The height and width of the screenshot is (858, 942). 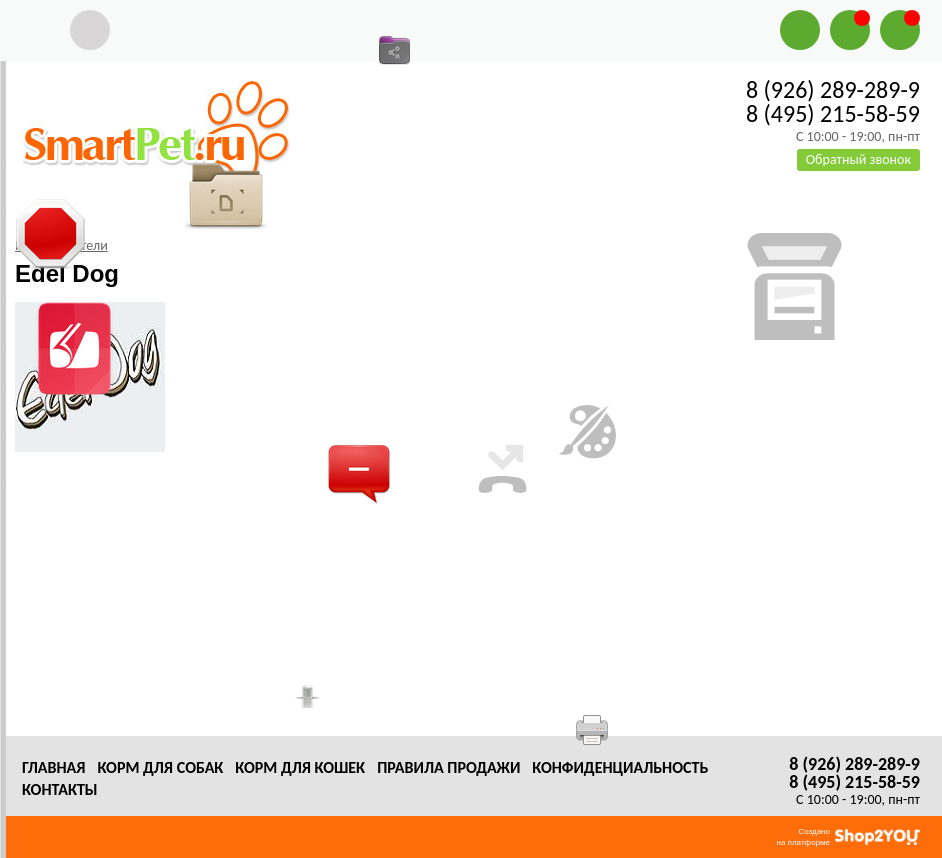 I want to click on open your public shared folder, so click(x=394, y=49).